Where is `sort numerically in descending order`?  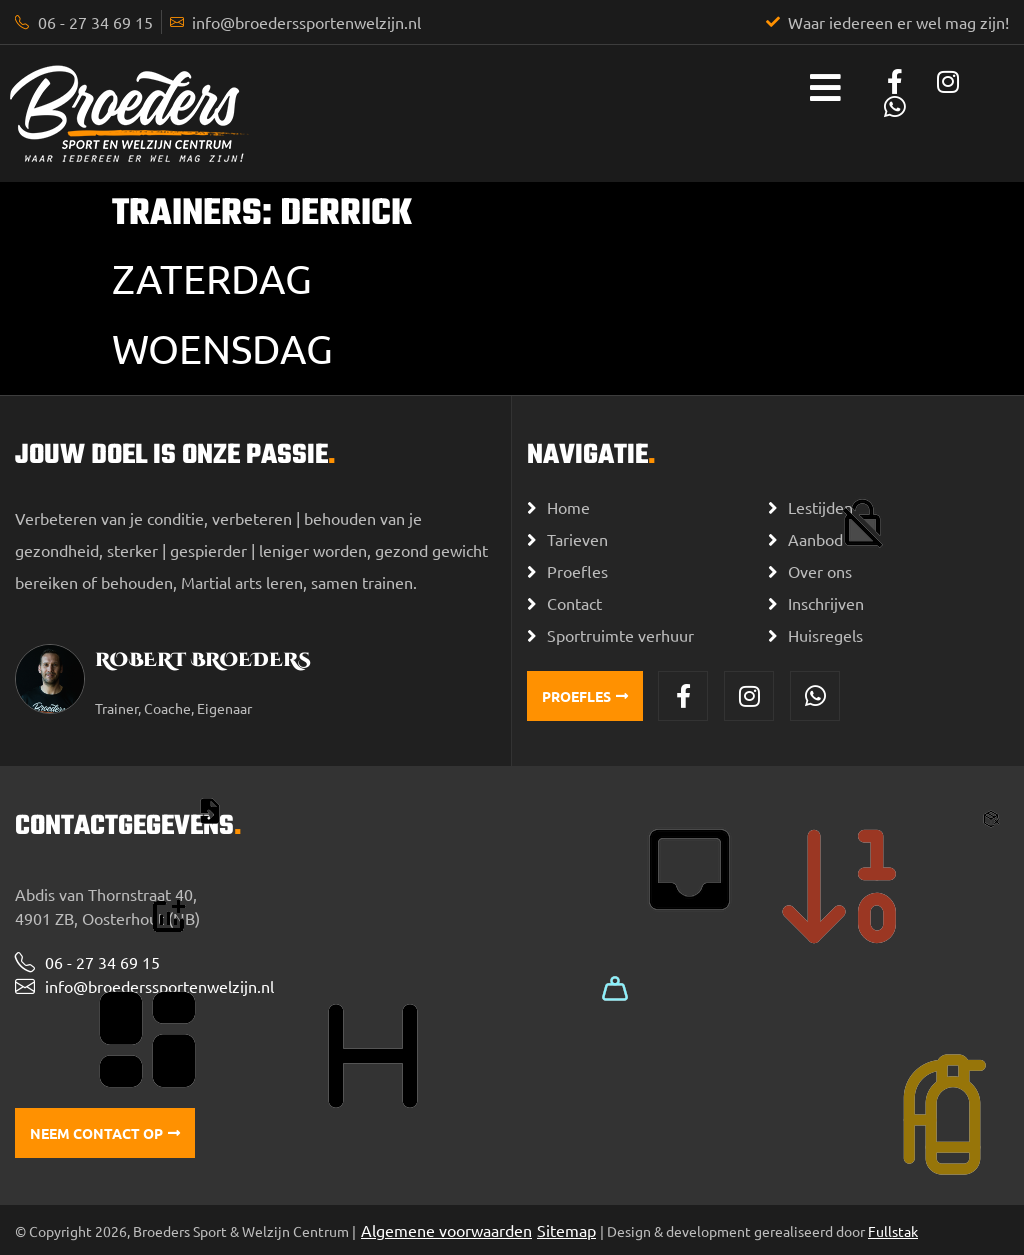 sort numerically in descending order is located at coordinates (845, 886).